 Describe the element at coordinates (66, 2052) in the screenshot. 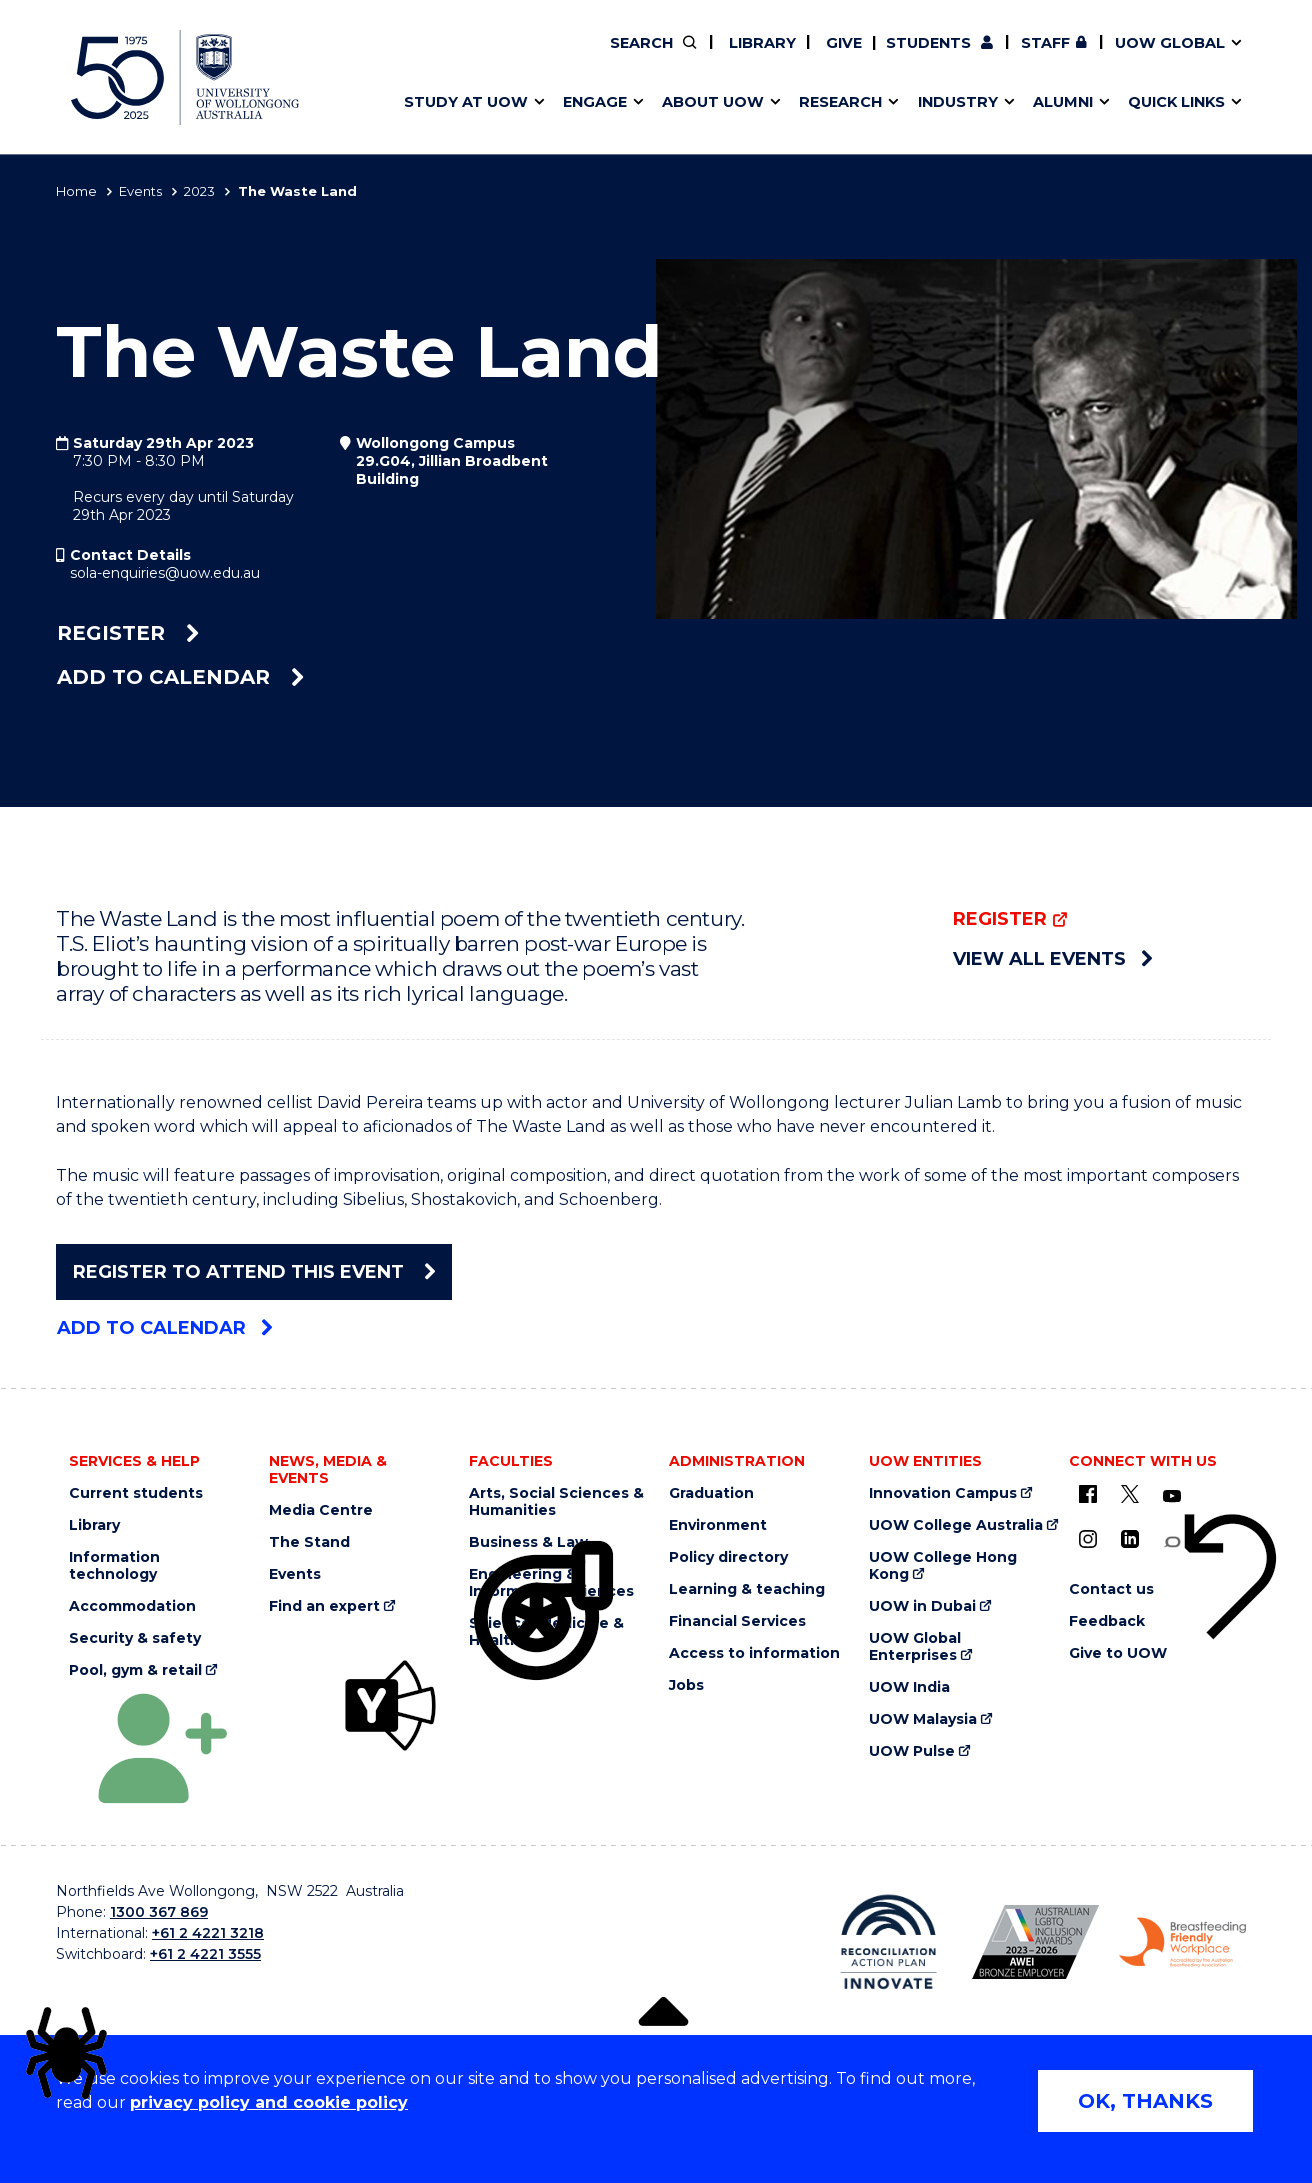

I see `indicates bug or error in the system` at that location.